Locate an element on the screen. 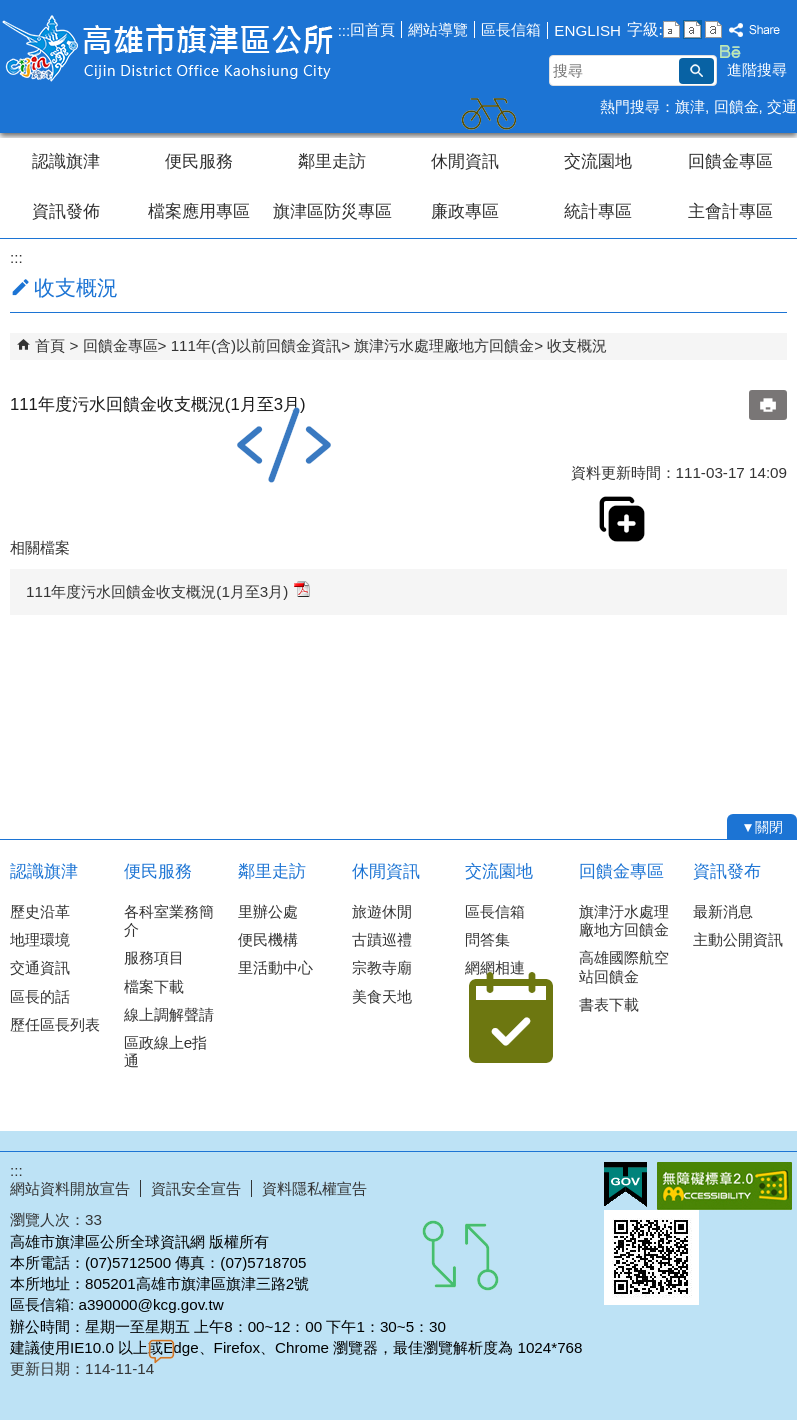 This screenshot has height=1420, width=797. confirm or schedule an event is located at coordinates (511, 1021).